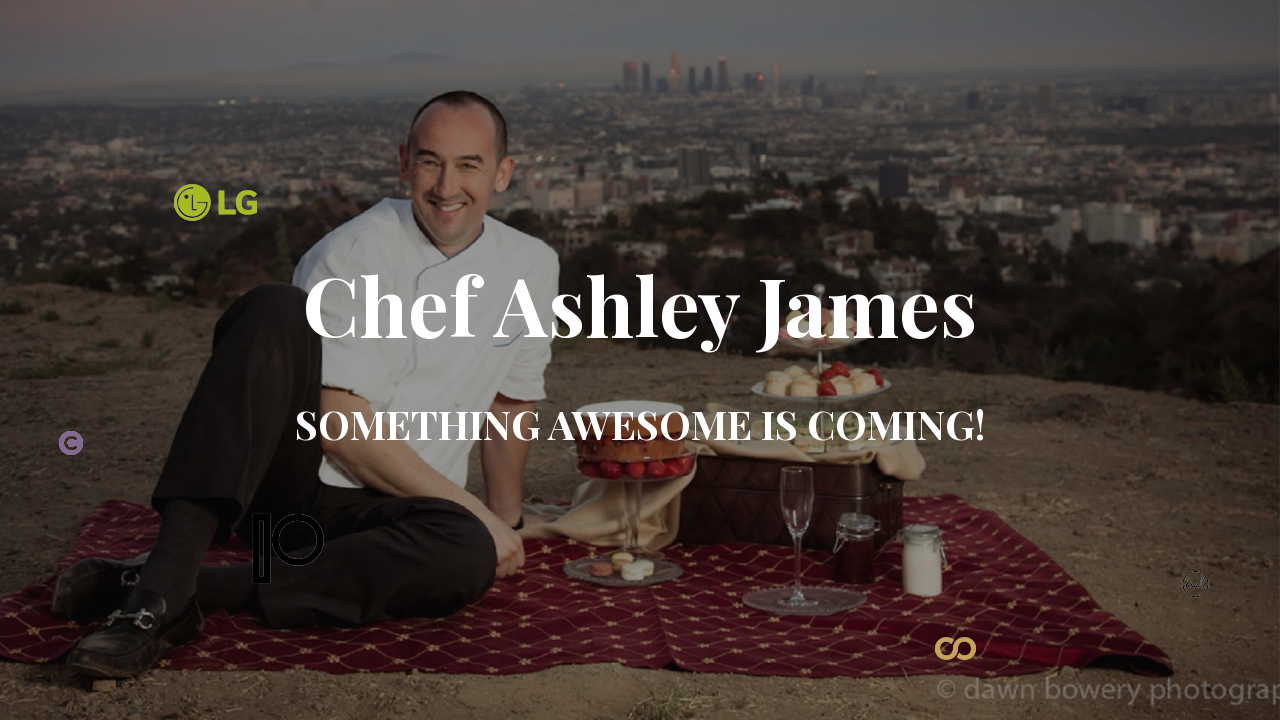 The width and height of the screenshot is (1280, 720). I want to click on LG brand logo or product identifier, so click(215, 202).